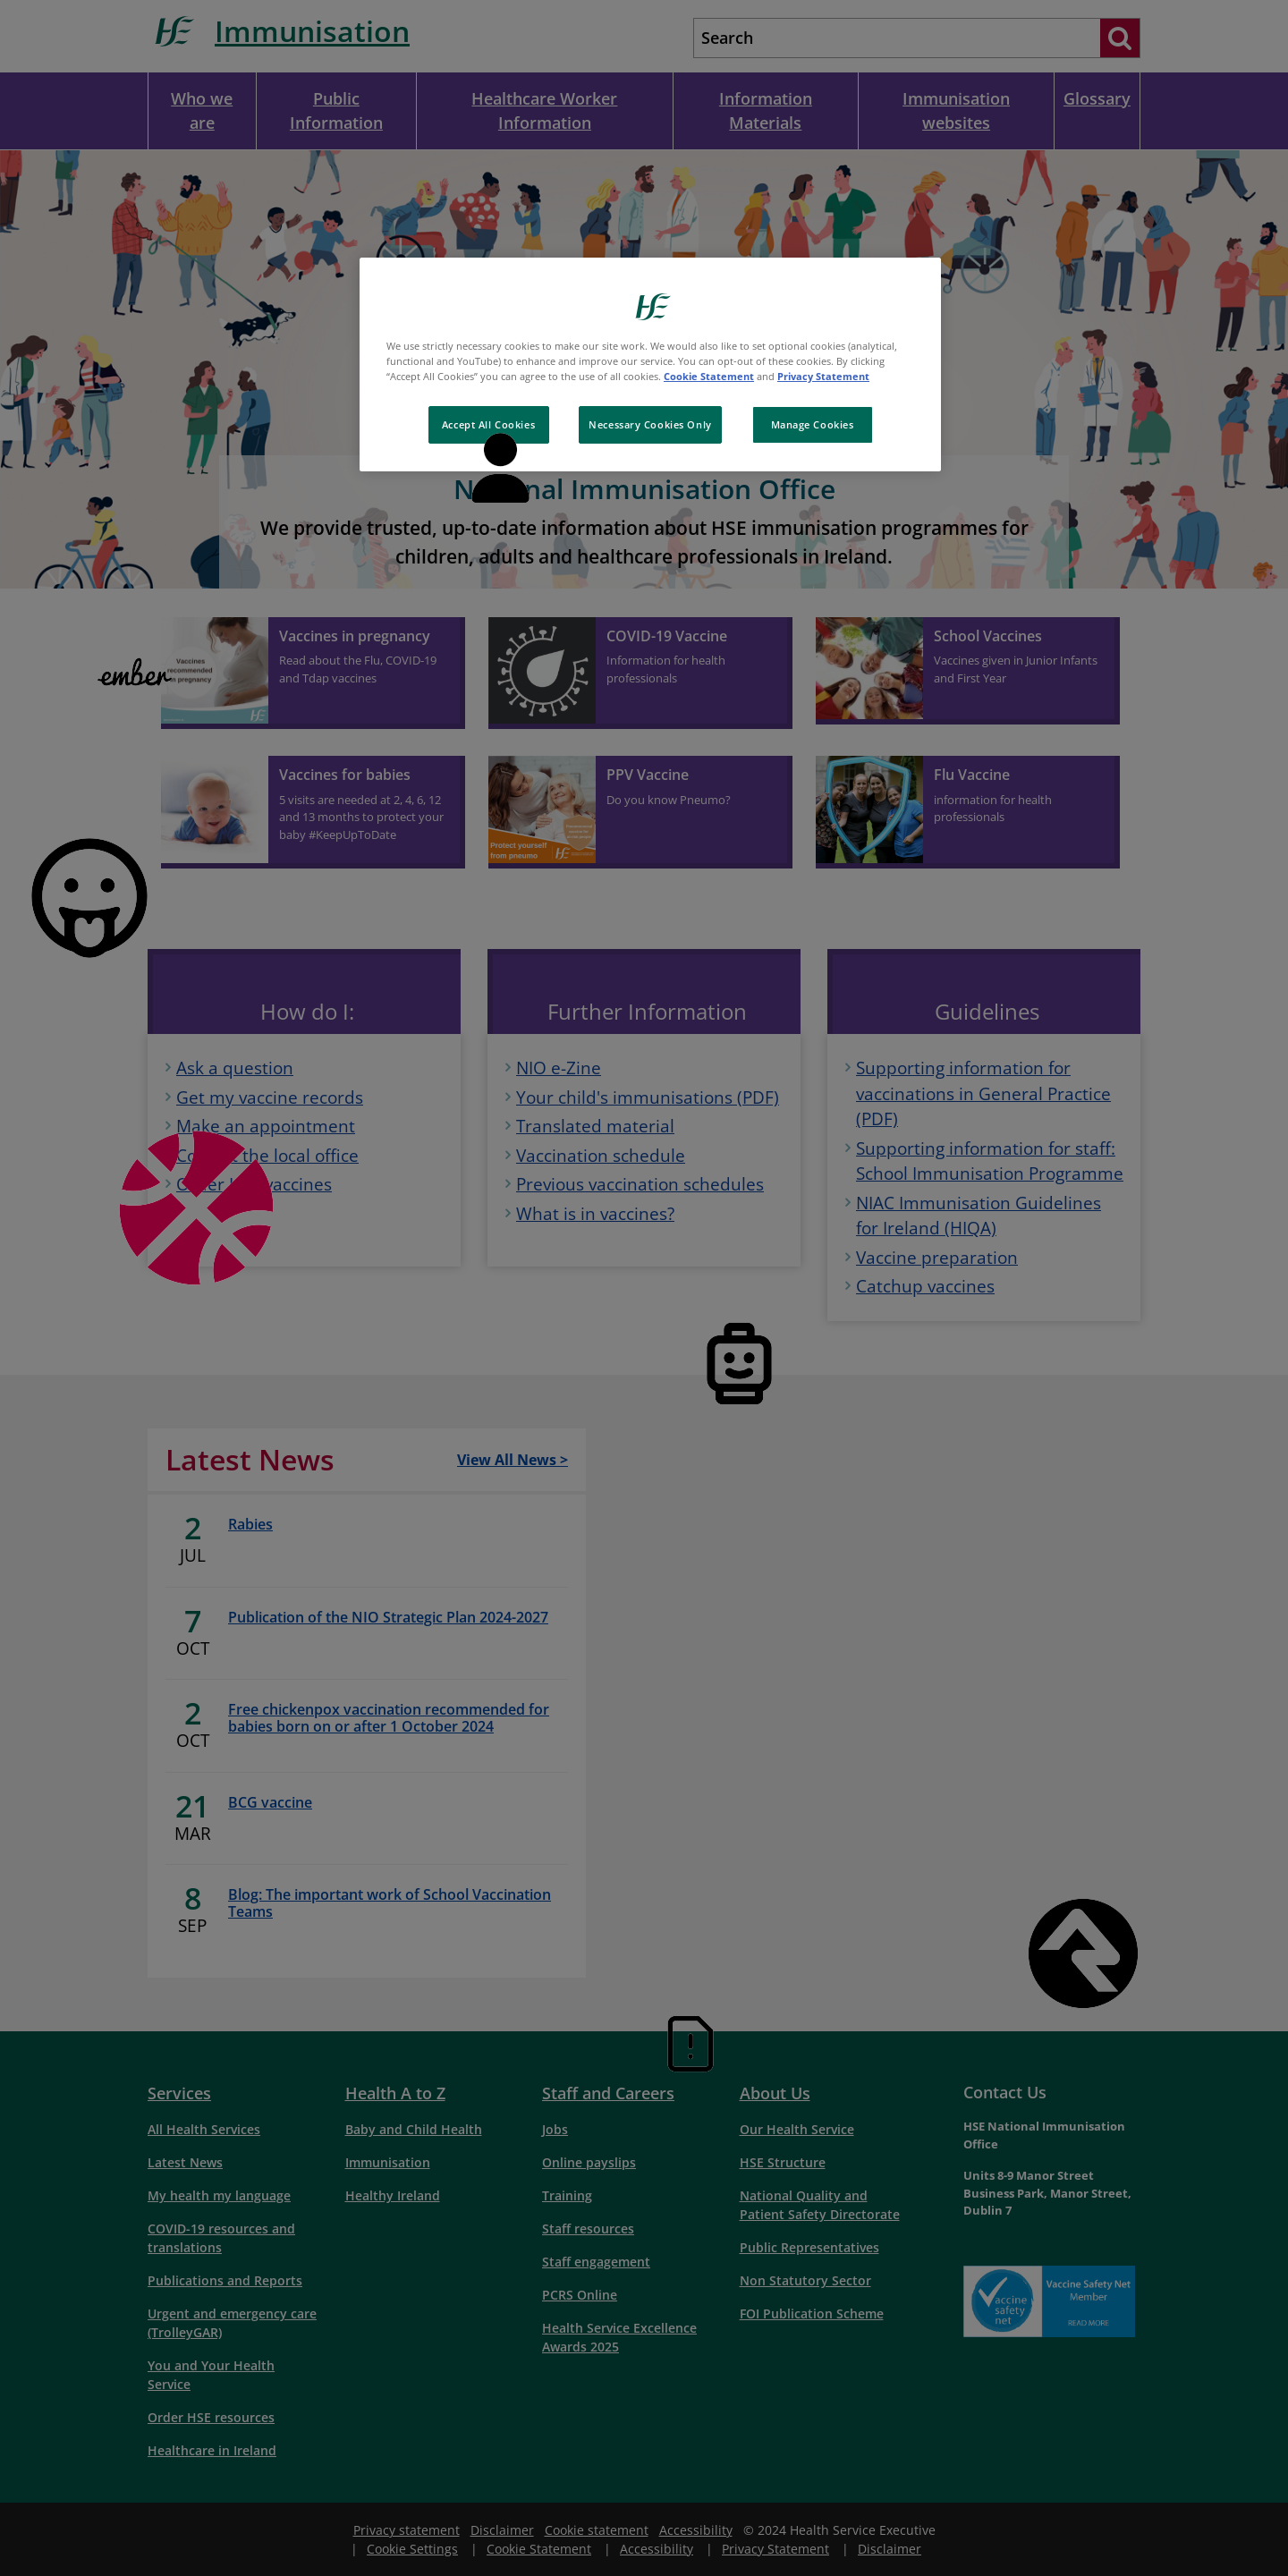 The width and height of the screenshot is (1288, 2576). What do you see at coordinates (739, 1363) in the screenshot?
I see `lego or block-style avatar icon` at bounding box center [739, 1363].